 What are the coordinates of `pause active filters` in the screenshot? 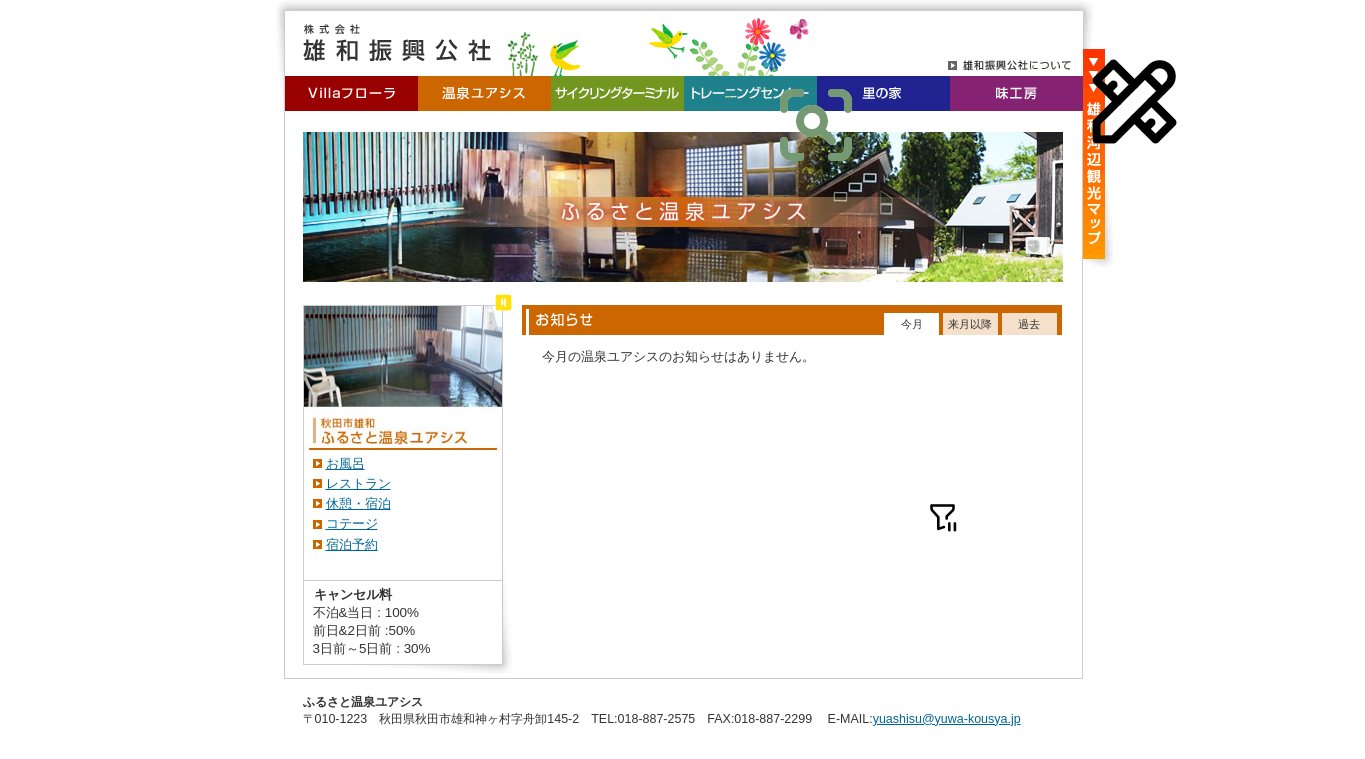 It's located at (942, 516).